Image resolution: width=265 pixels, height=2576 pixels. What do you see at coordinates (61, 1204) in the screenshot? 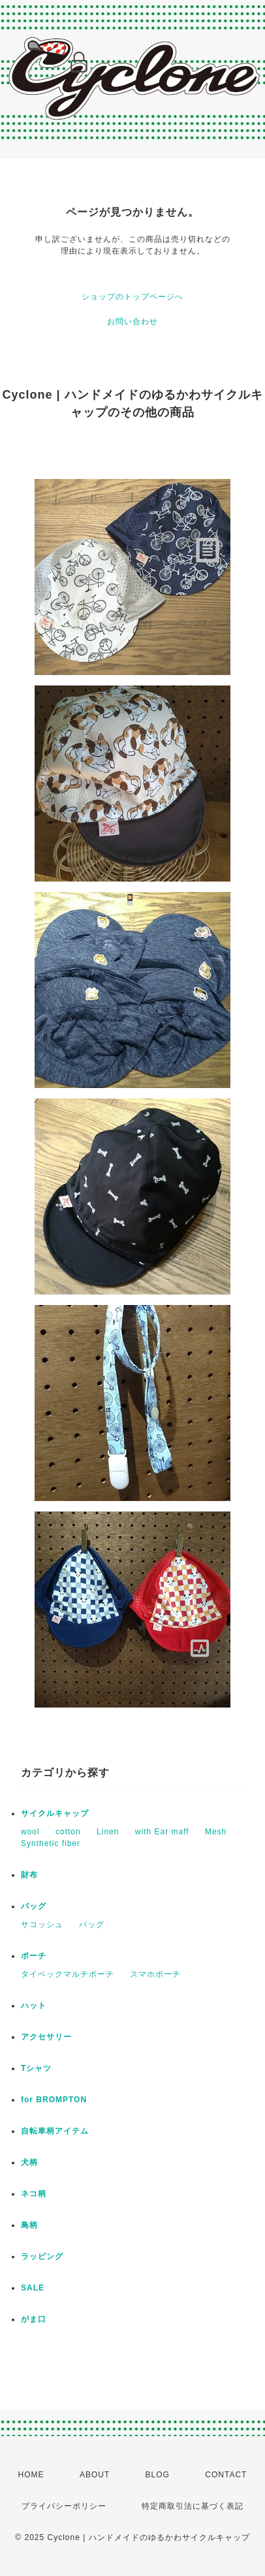
I see `searching for available wireless networks` at bounding box center [61, 1204].